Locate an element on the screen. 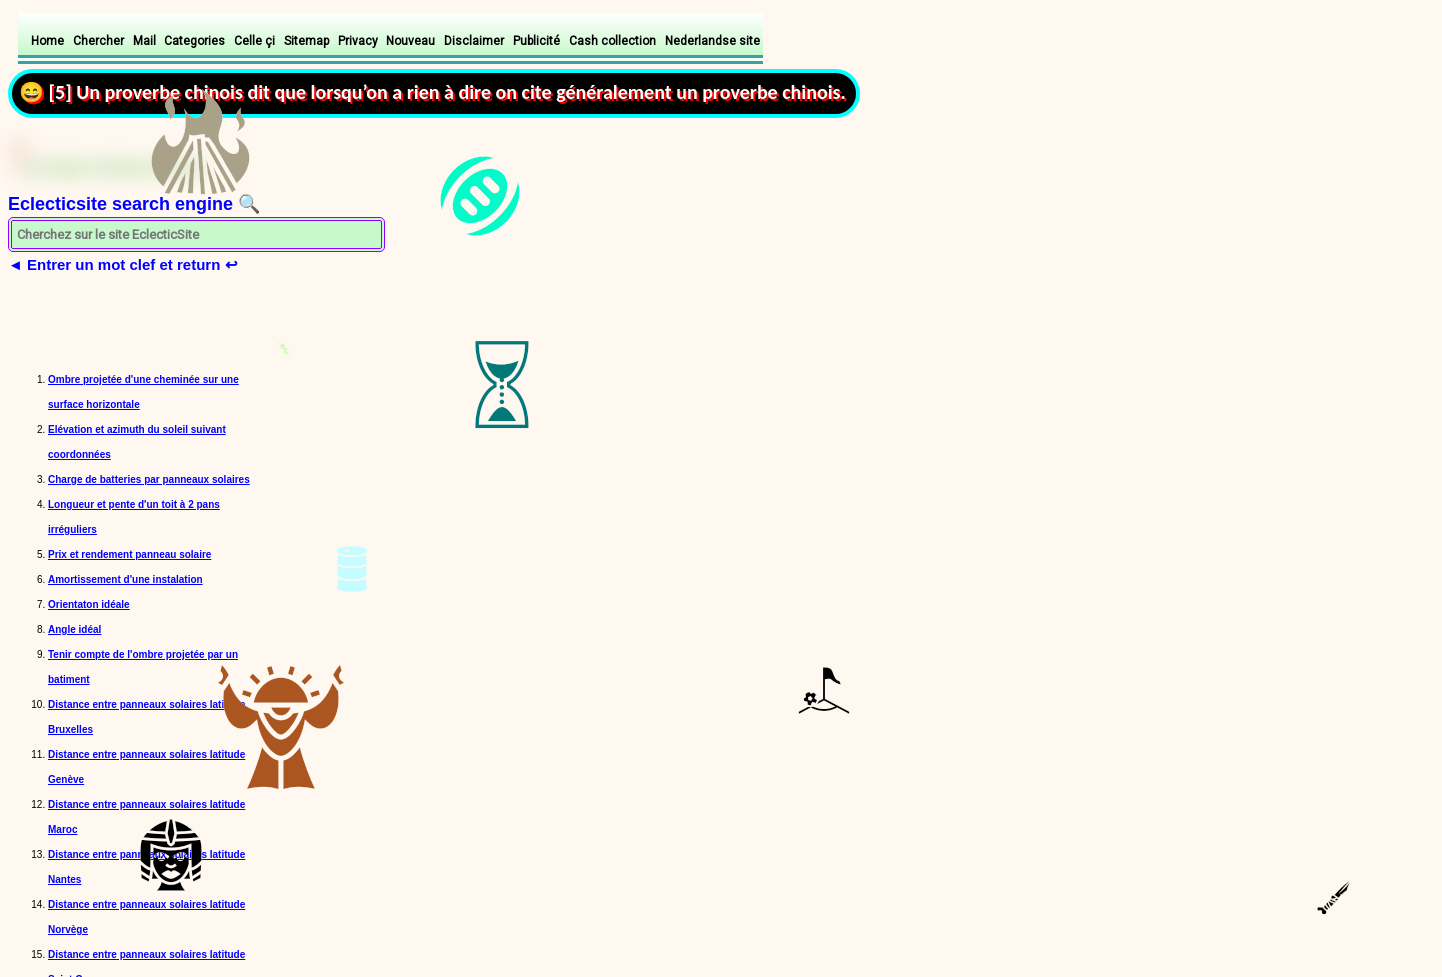 The width and height of the screenshot is (1442, 977). equip a bone knife weapon is located at coordinates (1333, 897).